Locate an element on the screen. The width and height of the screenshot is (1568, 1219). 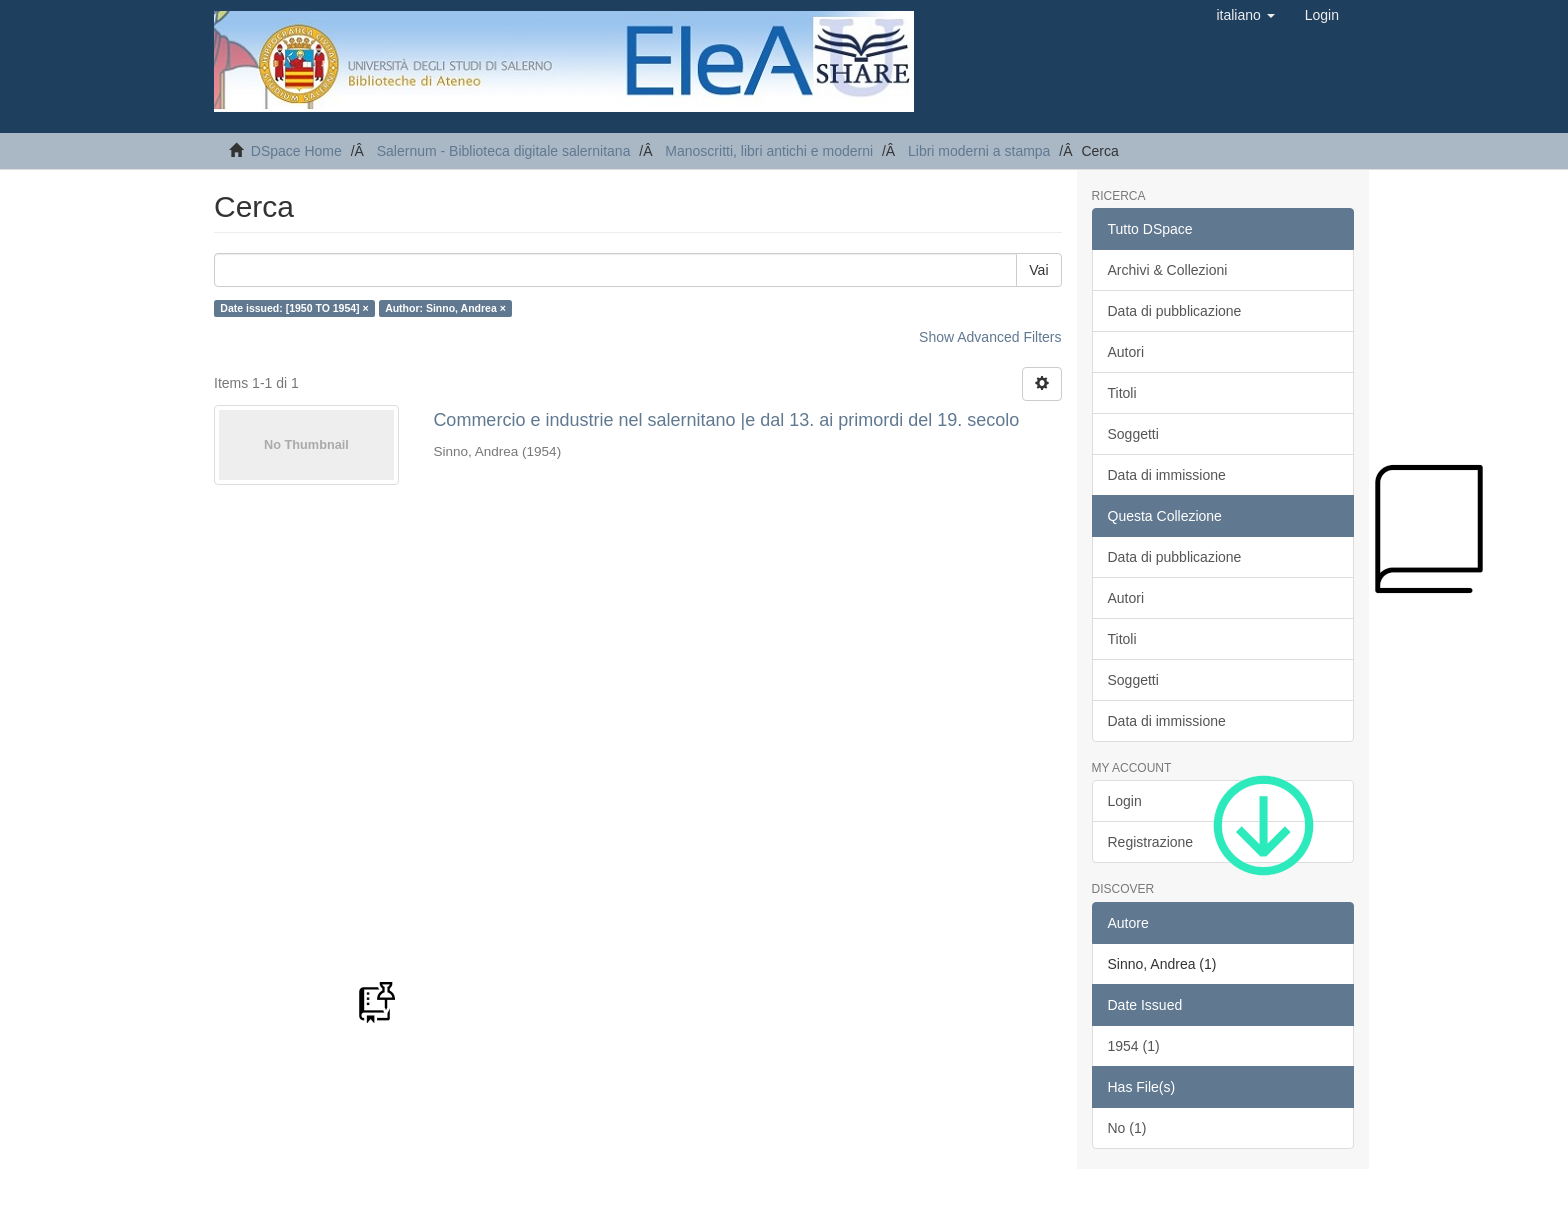
pin a repository to your profile or dashboard is located at coordinates (374, 1002).